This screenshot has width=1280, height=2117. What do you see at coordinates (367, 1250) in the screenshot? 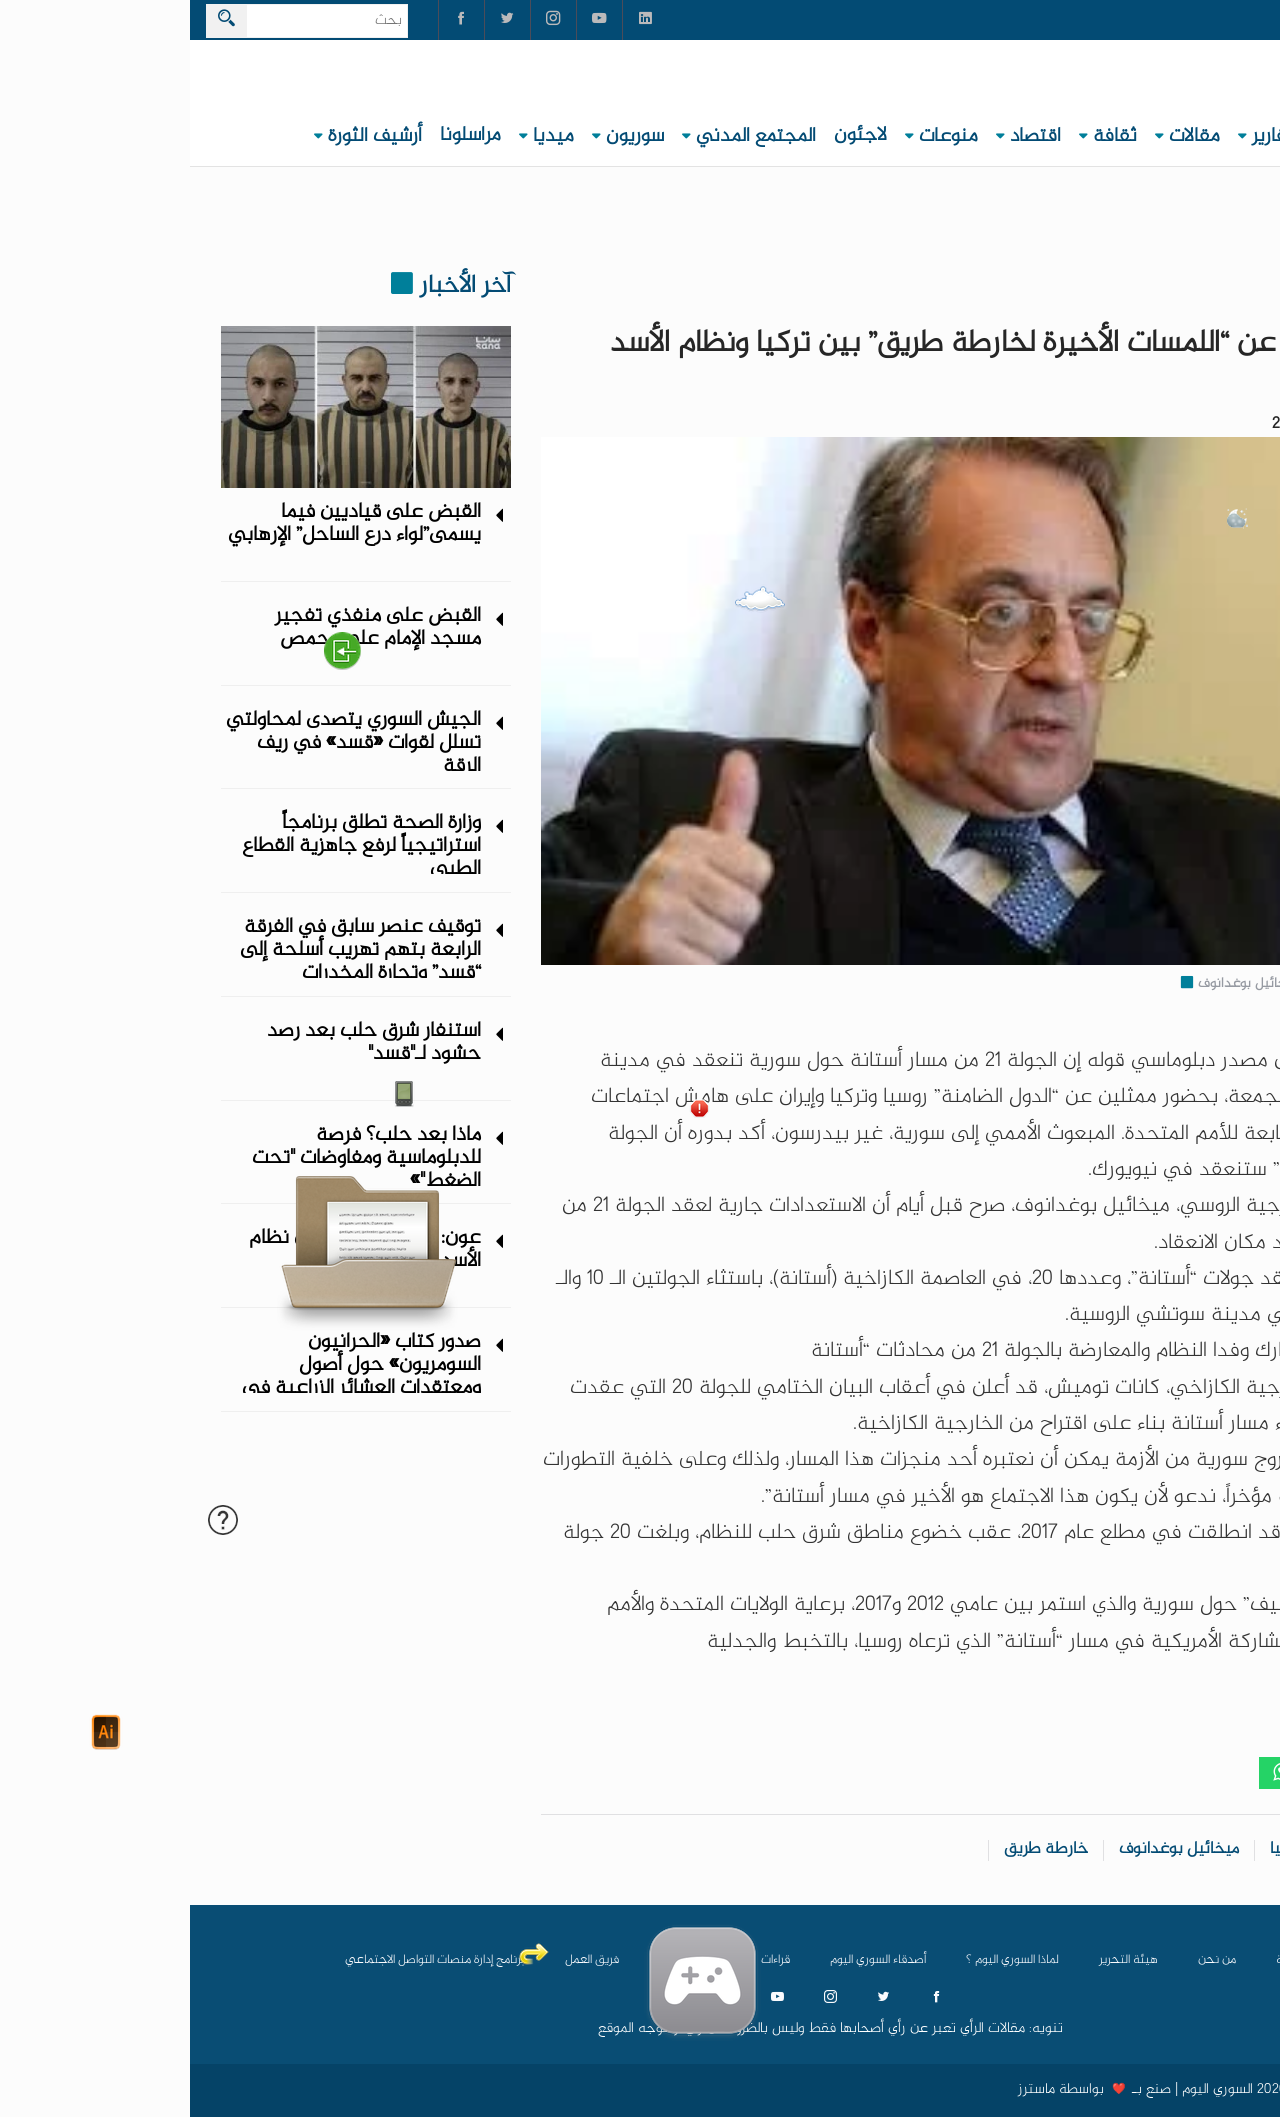
I see `open an existing document or file` at bounding box center [367, 1250].